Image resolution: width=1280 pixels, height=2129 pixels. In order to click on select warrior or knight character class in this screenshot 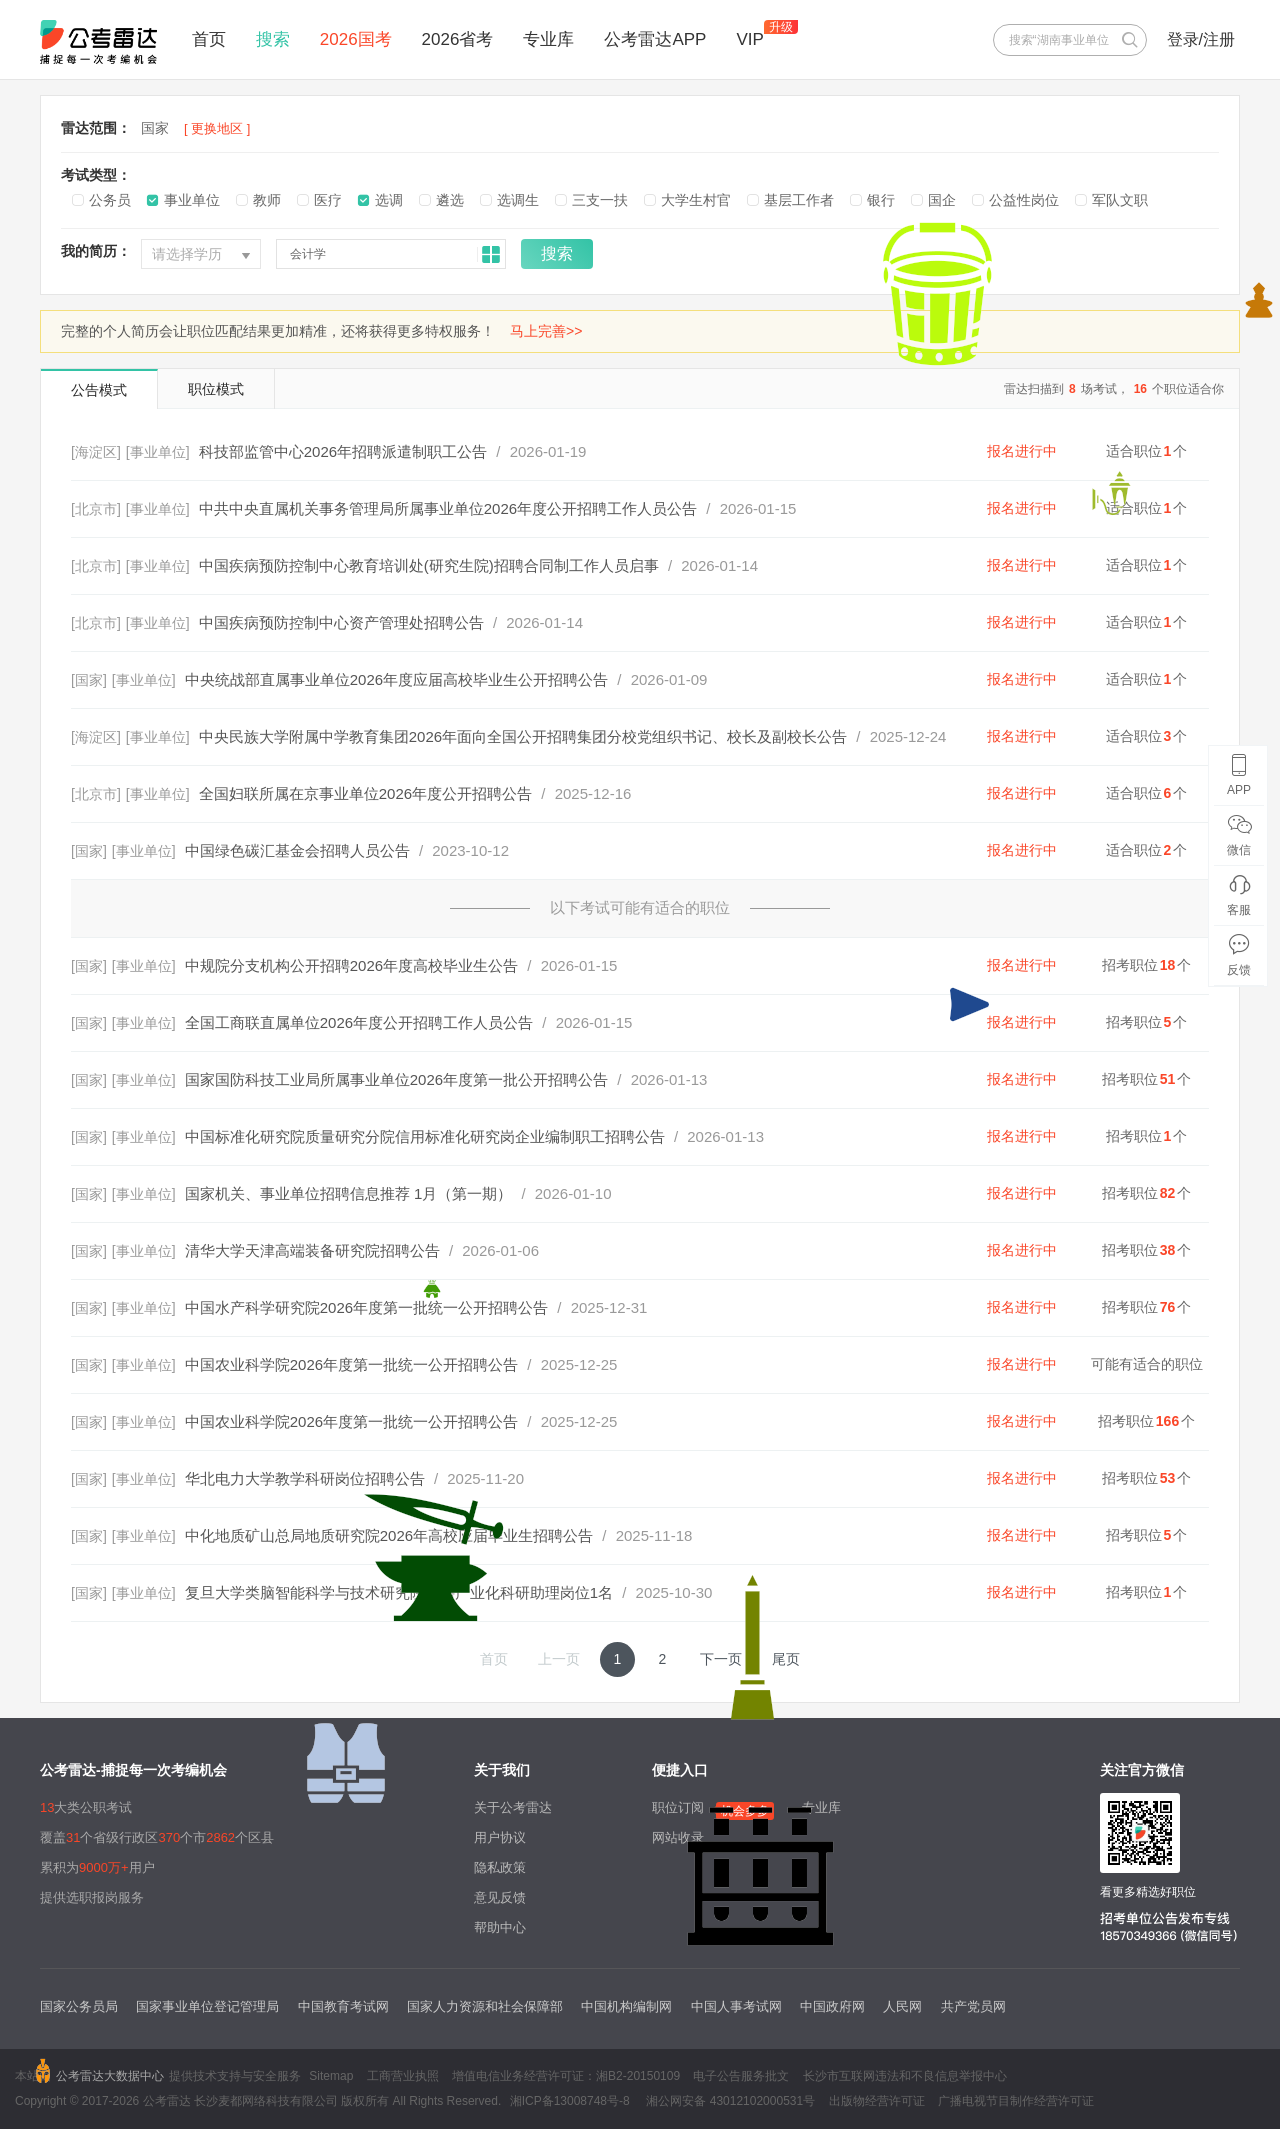, I will do `click(43, 2071)`.